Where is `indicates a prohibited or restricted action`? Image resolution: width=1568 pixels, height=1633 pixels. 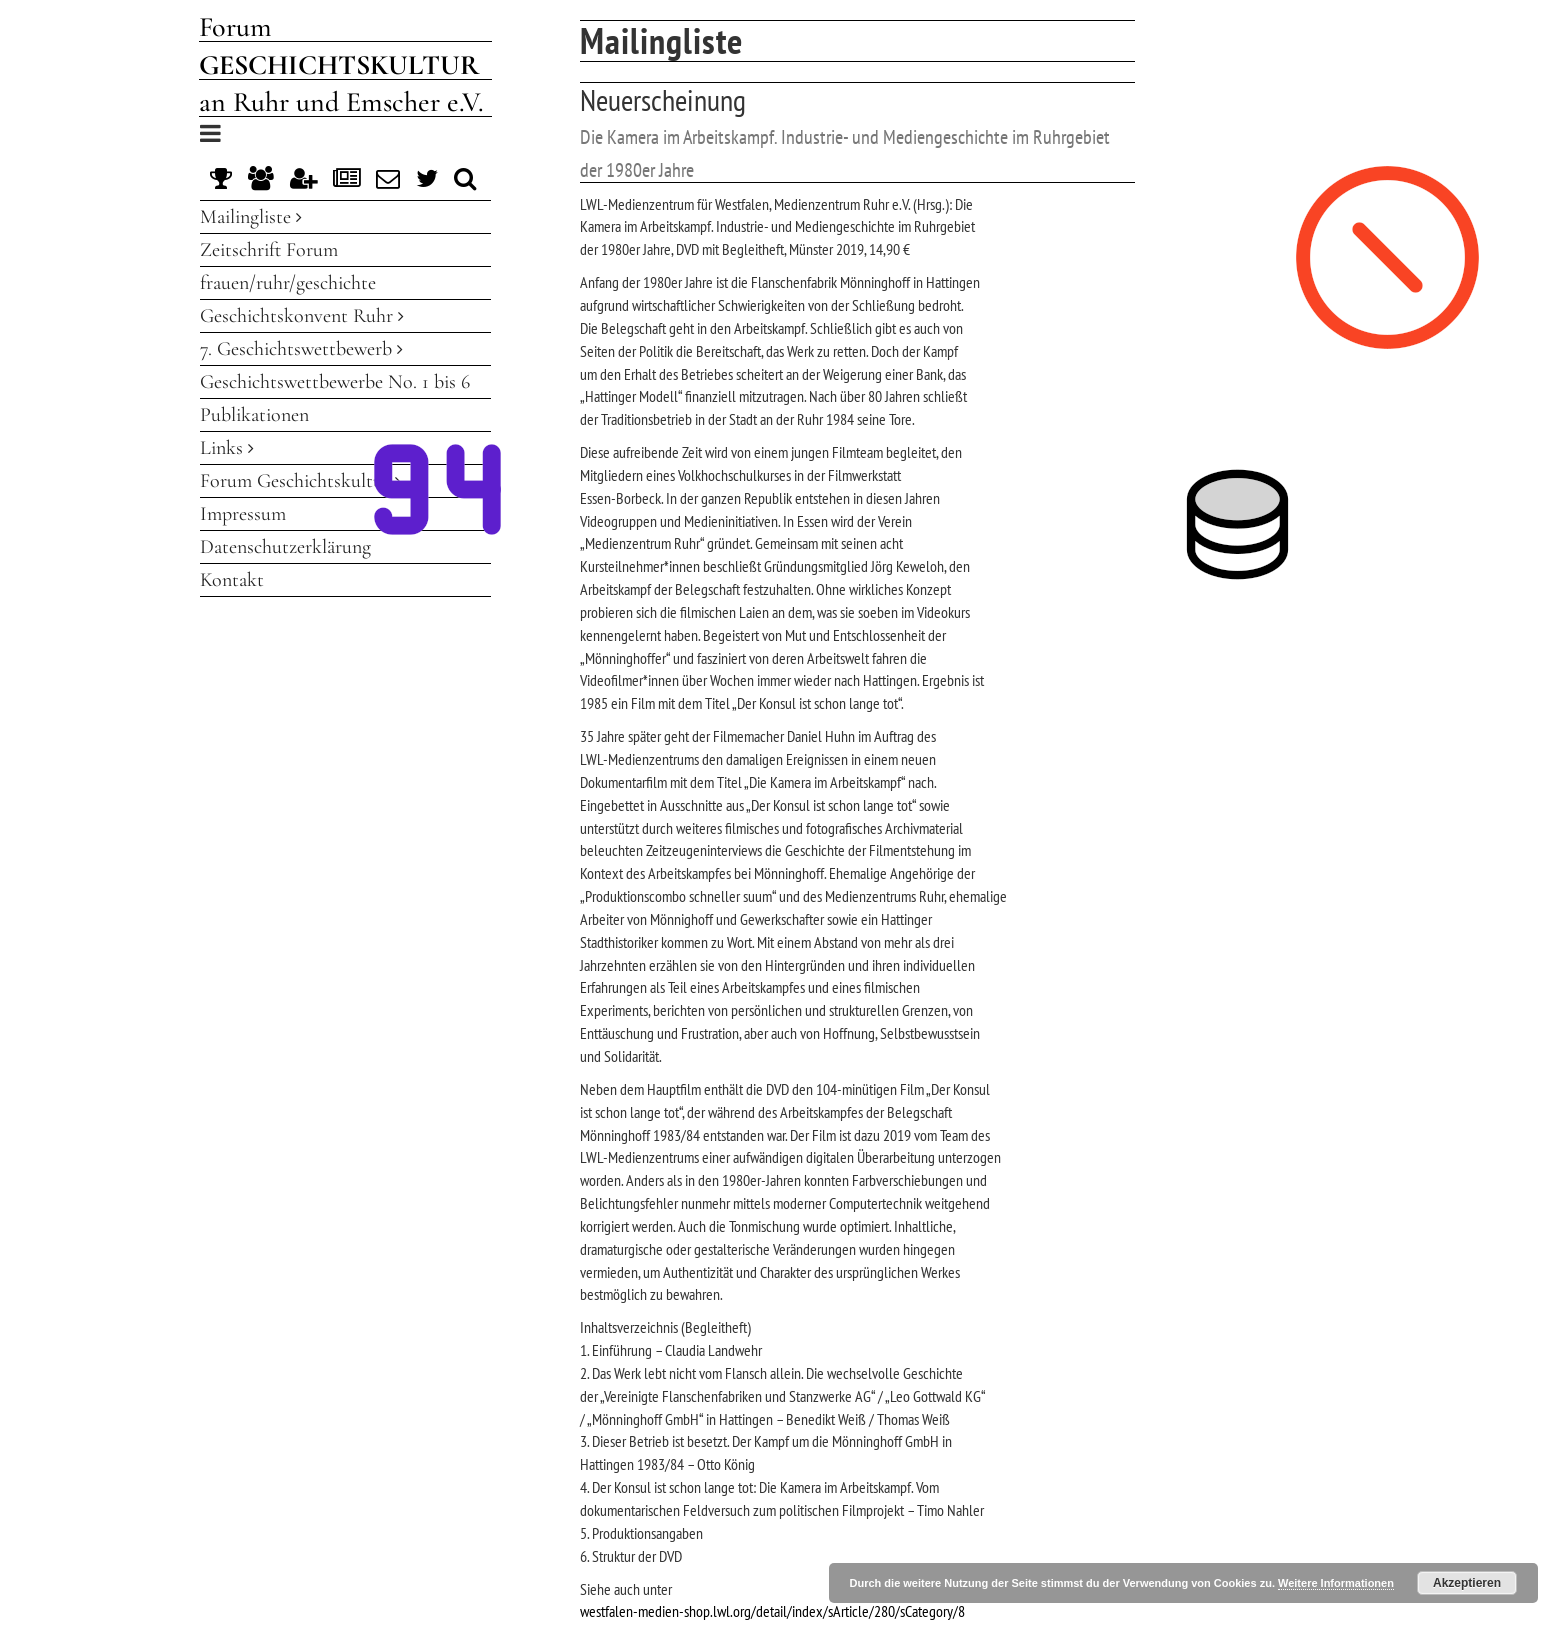 indicates a prohibited or restricted action is located at coordinates (1387, 257).